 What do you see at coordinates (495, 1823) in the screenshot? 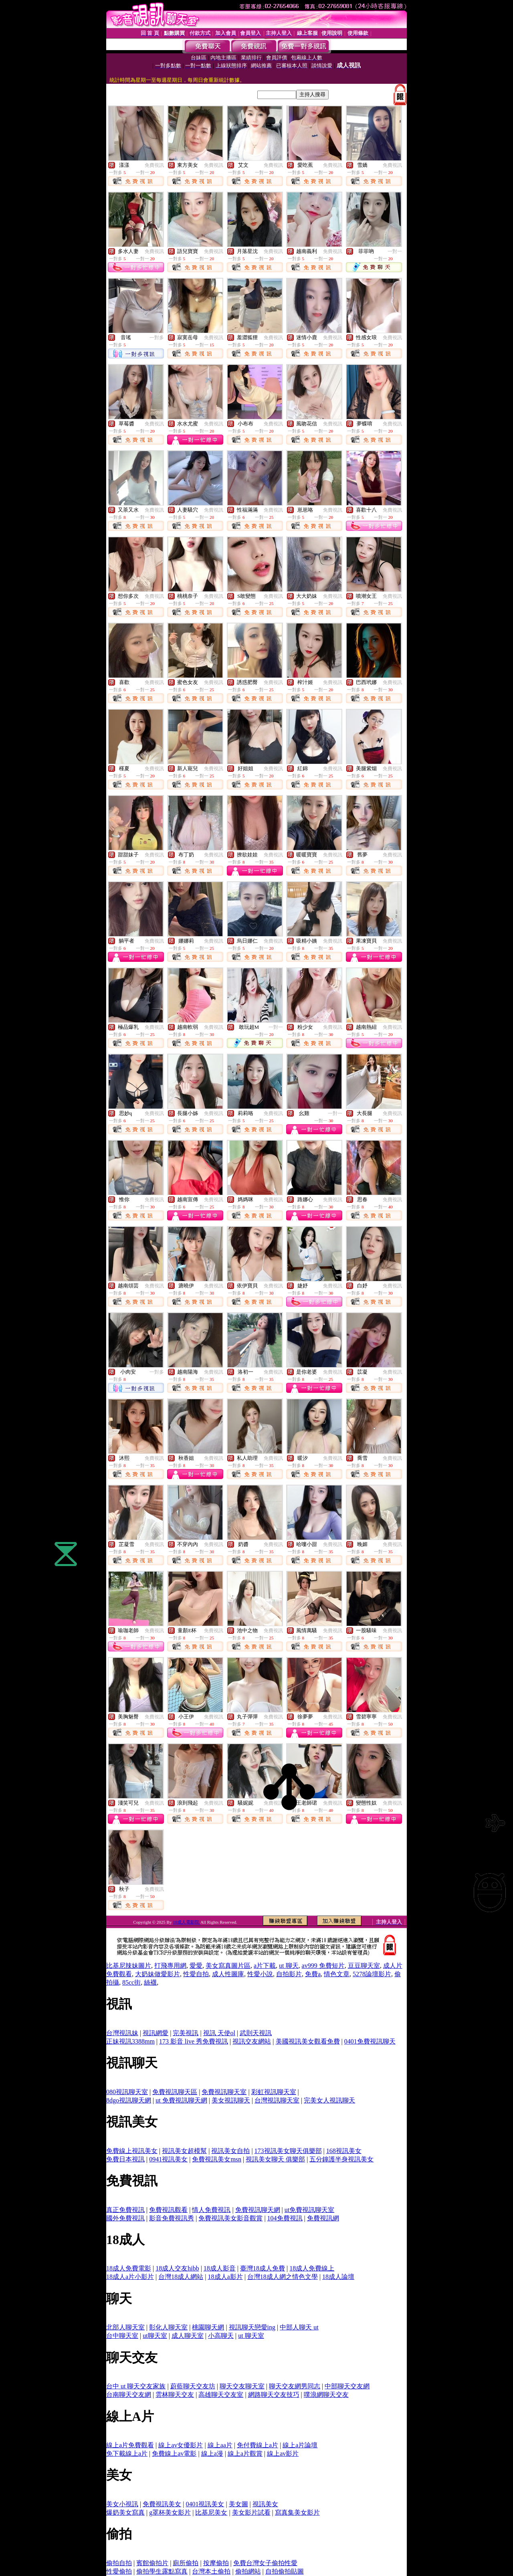
I see `enable airplane mode` at bounding box center [495, 1823].